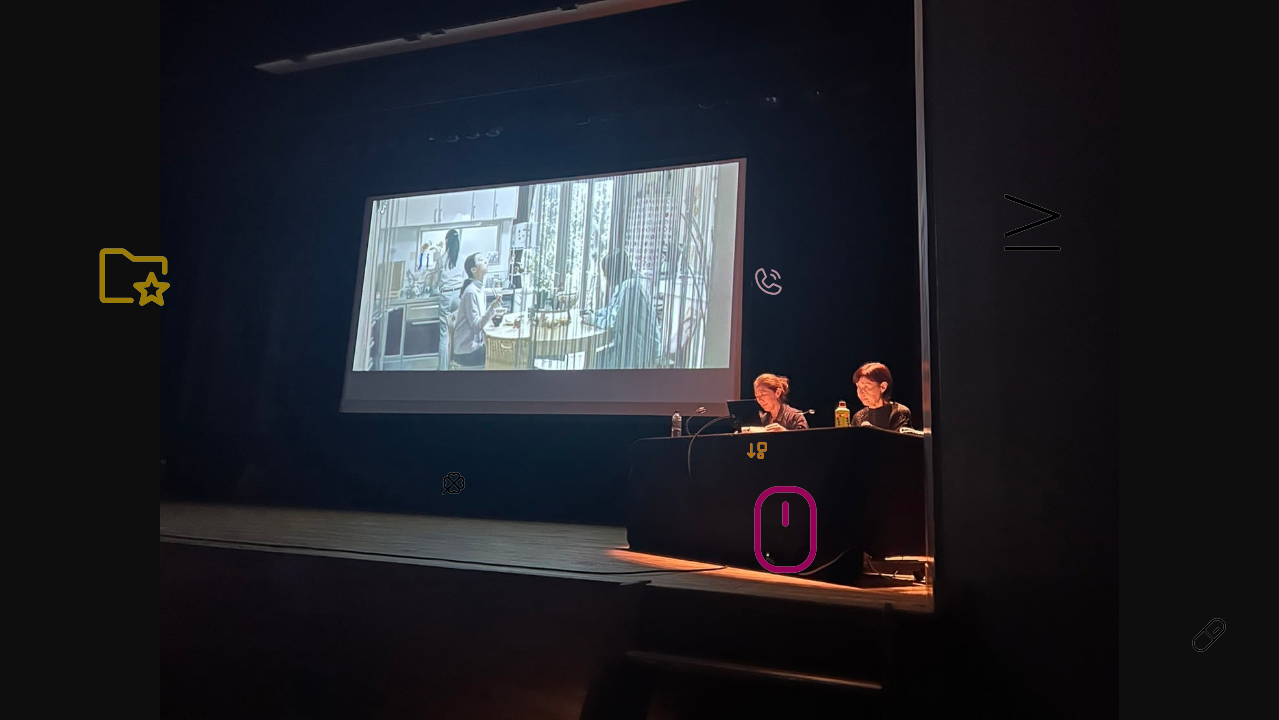 The image size is (1279, 720). I want to click on make a phone call, so click(769, 281).